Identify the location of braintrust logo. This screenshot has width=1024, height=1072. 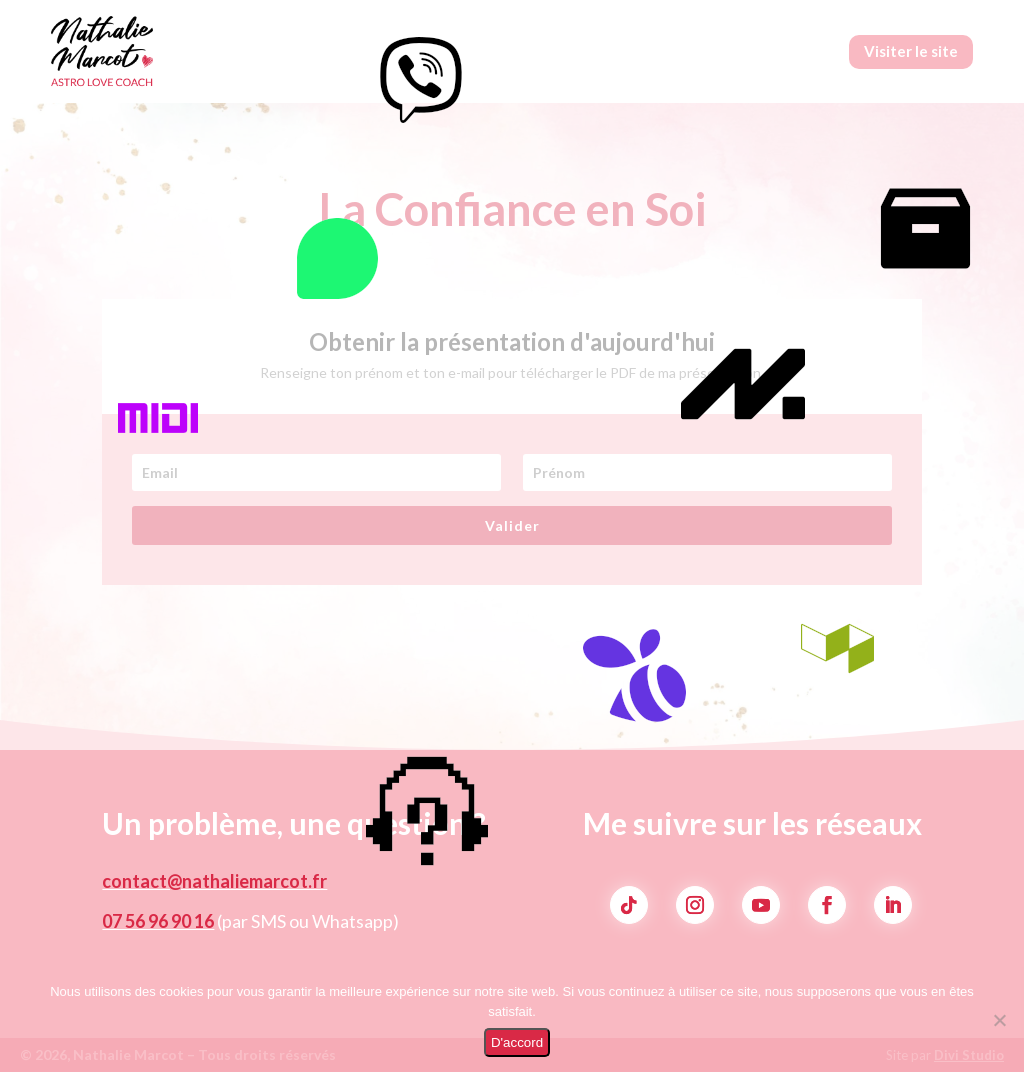
(337, 258).